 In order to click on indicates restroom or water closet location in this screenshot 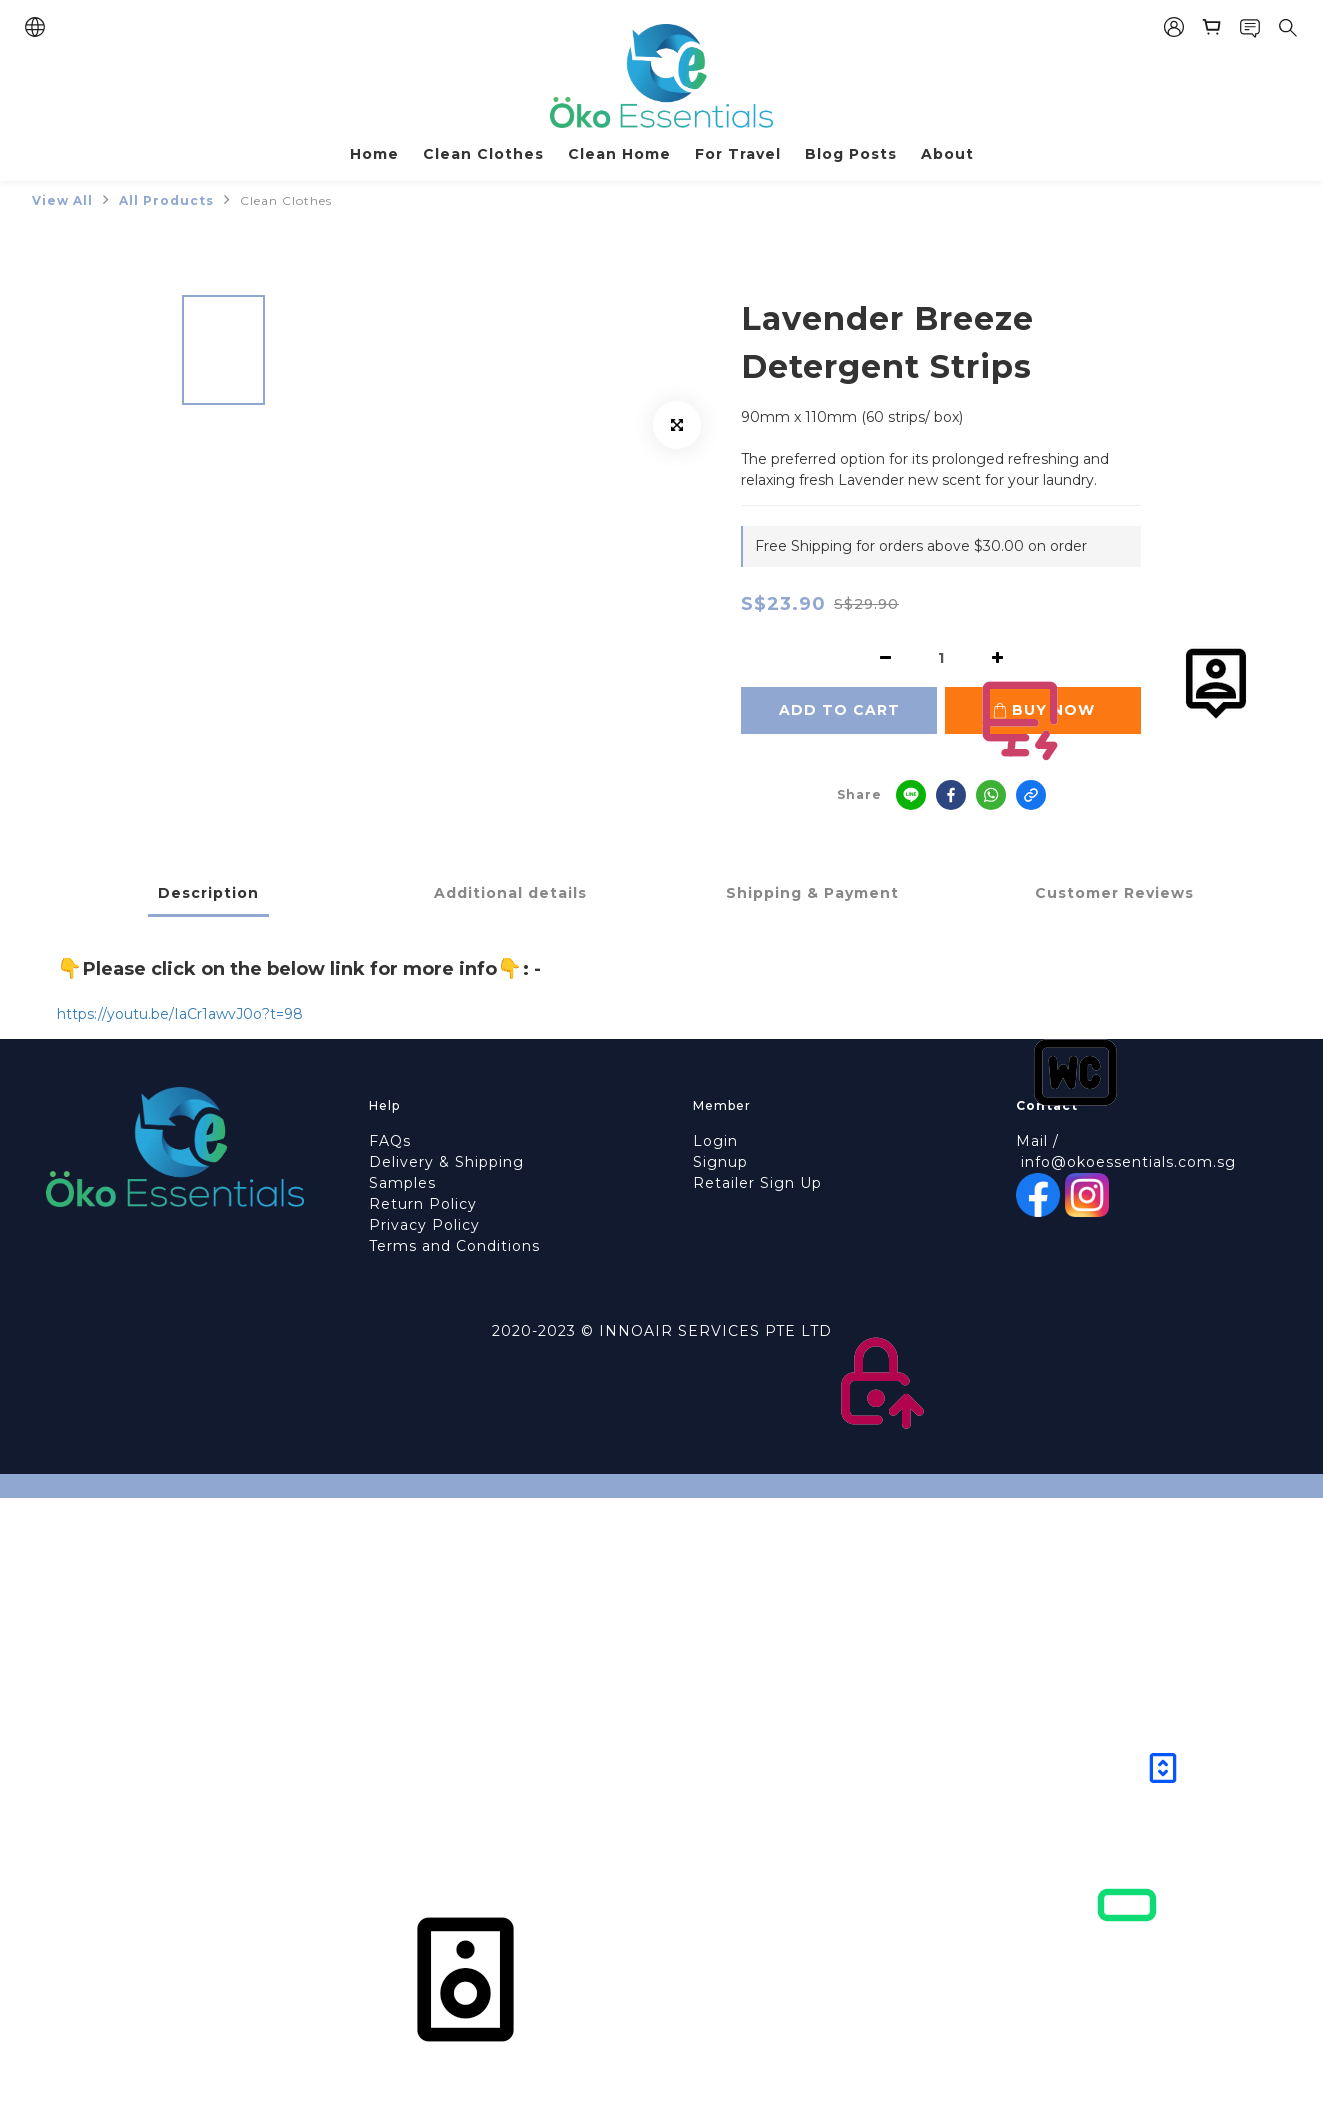, I will do `click(1075, 1072)`.